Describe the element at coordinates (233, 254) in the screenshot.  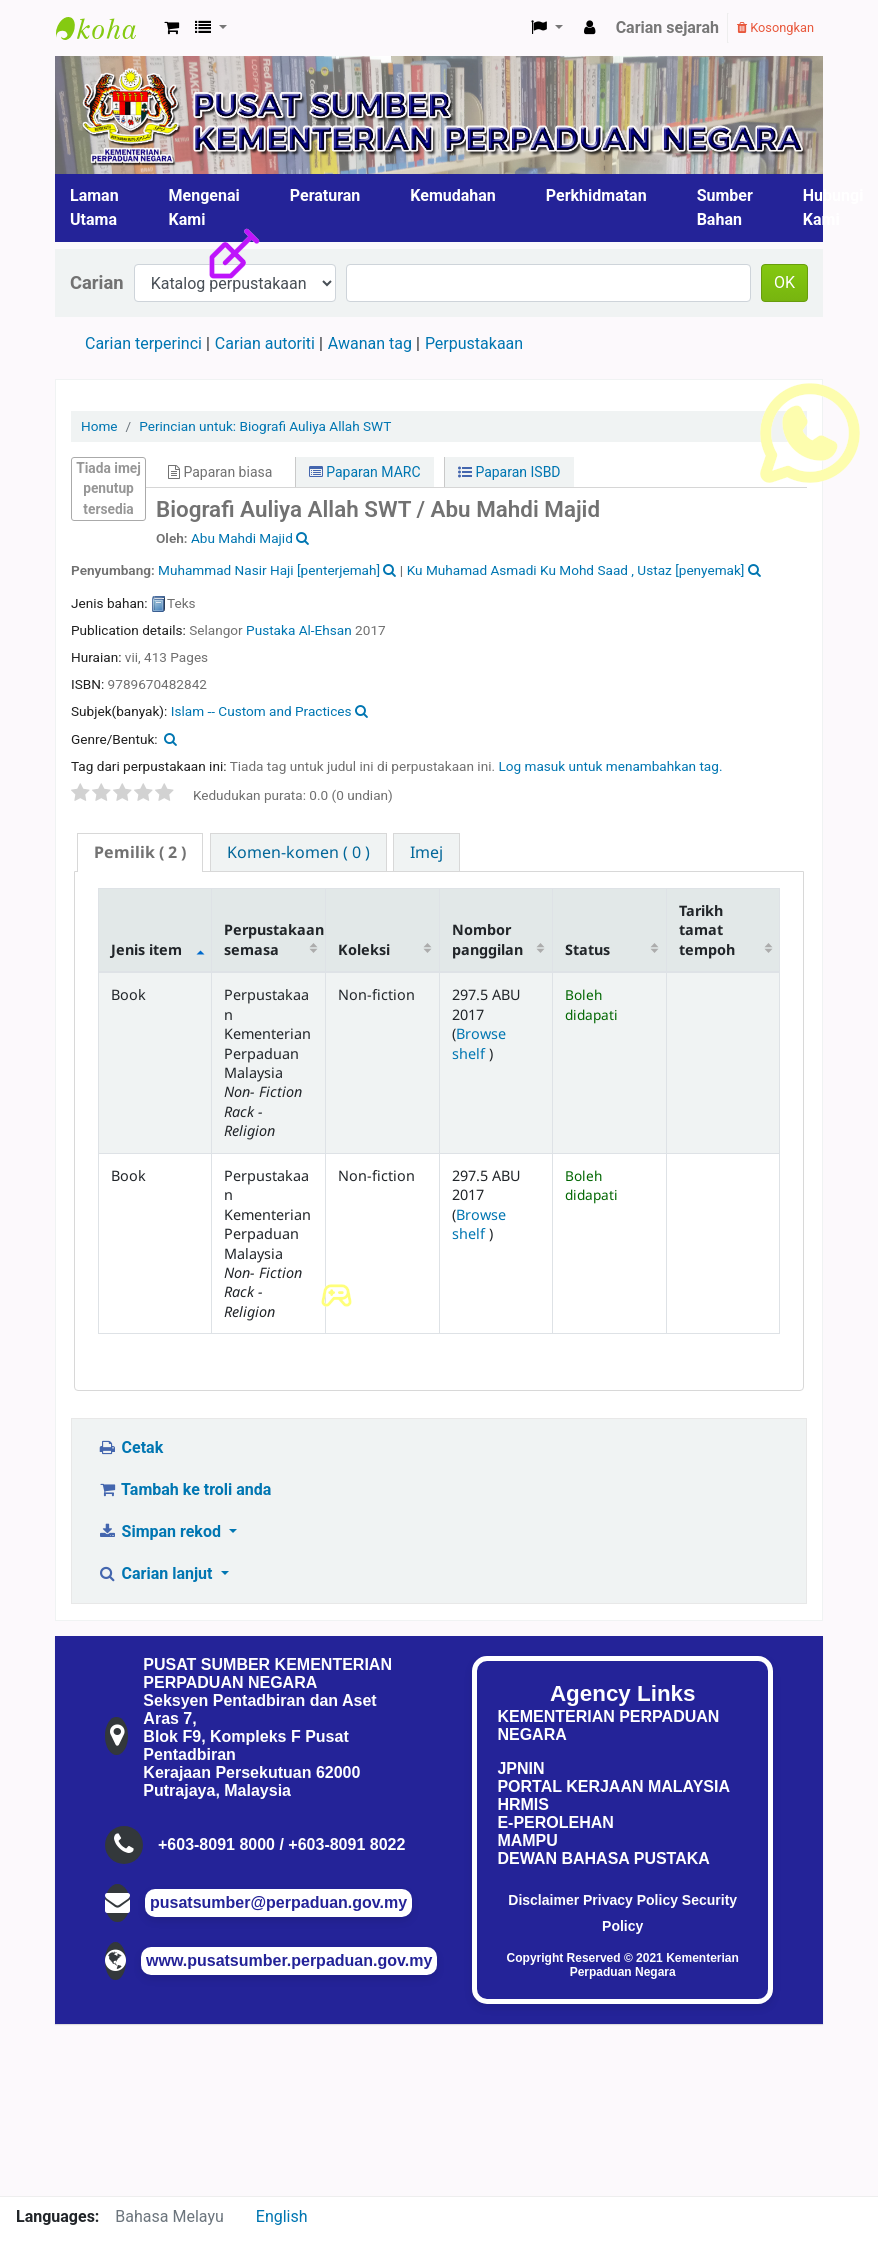
I see `access gardening or landscaping tools` at that location.